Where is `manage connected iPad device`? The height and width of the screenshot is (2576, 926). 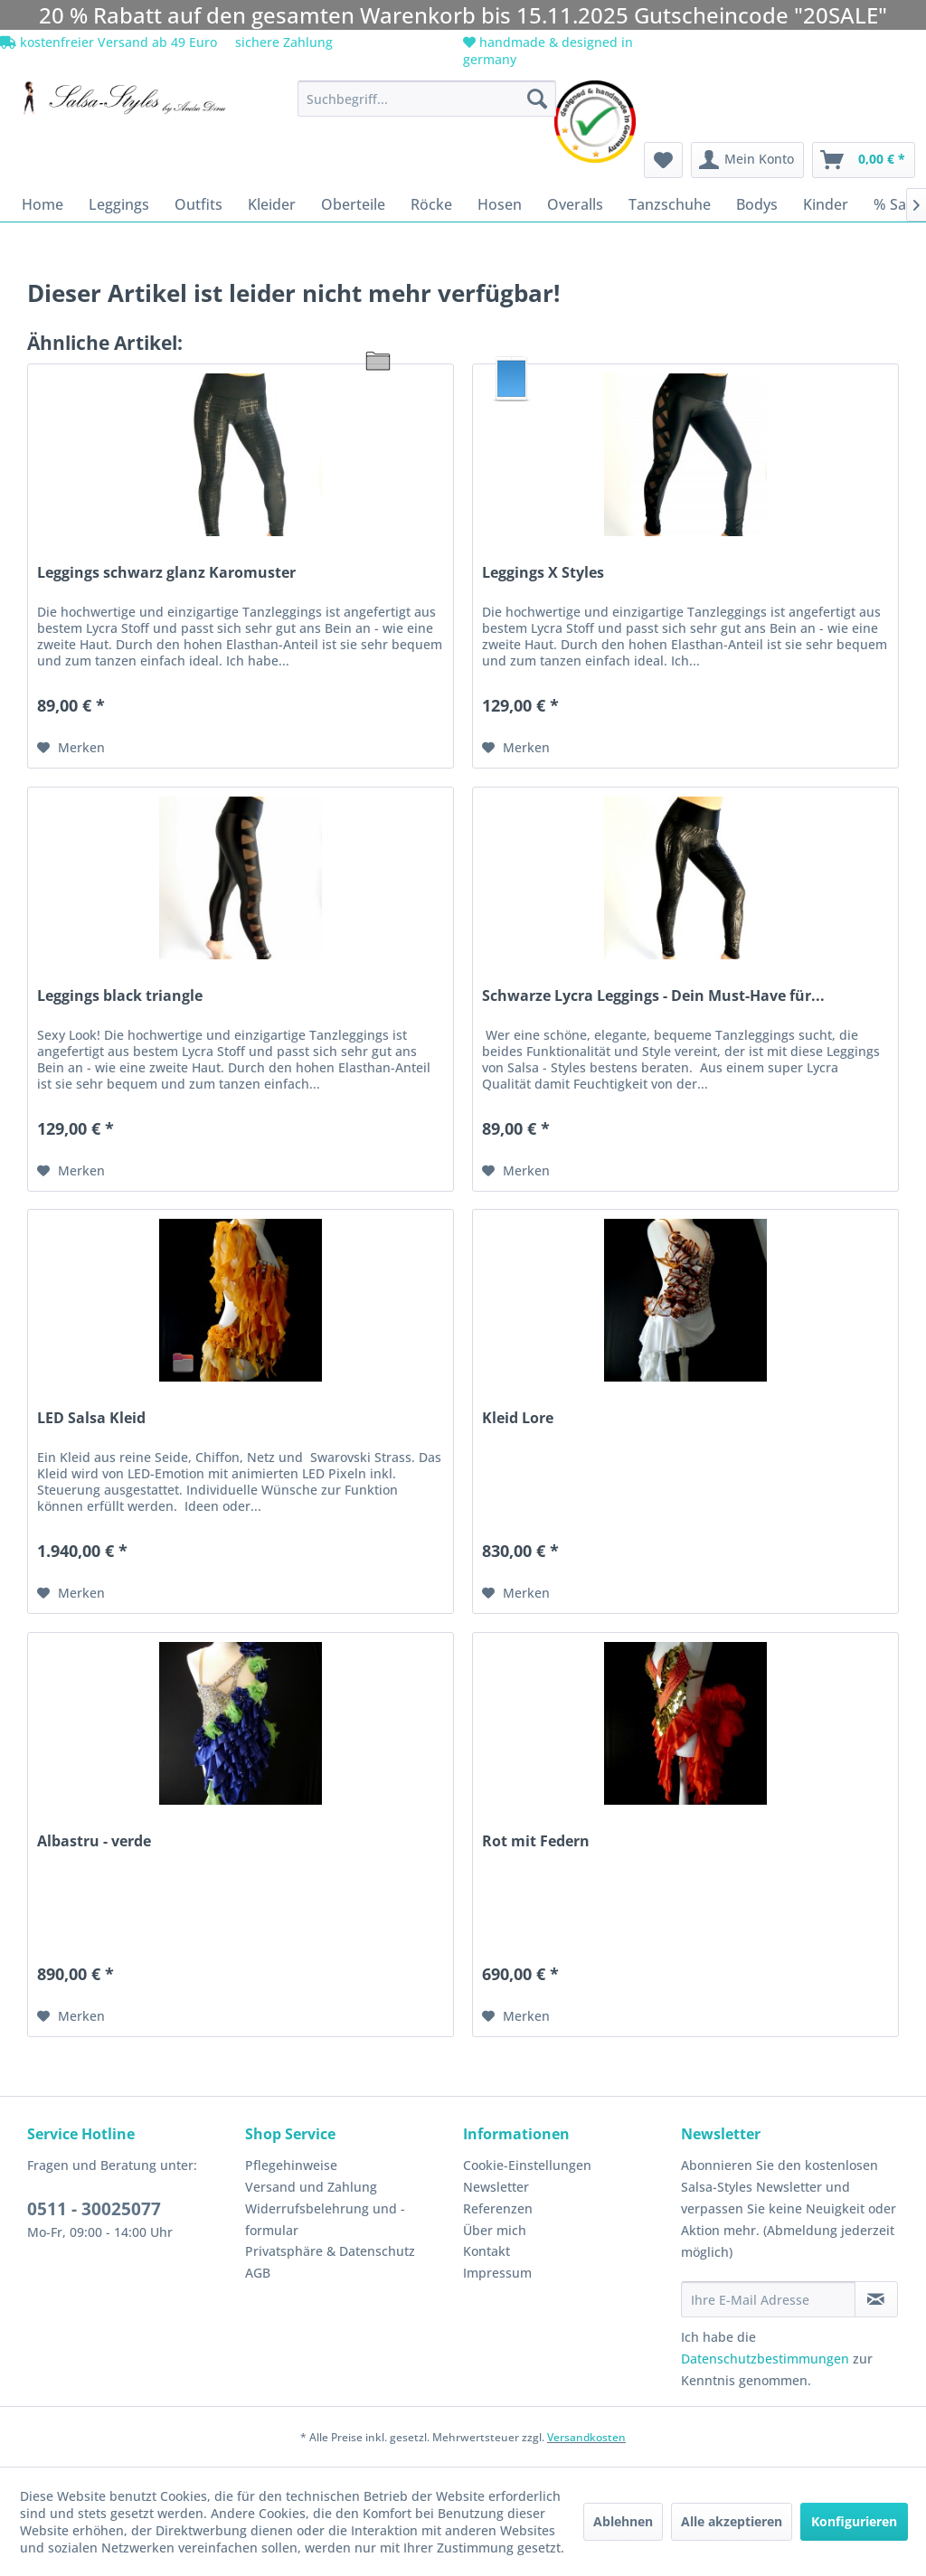 manage connected iPad device is located at coordinates (511, 378).